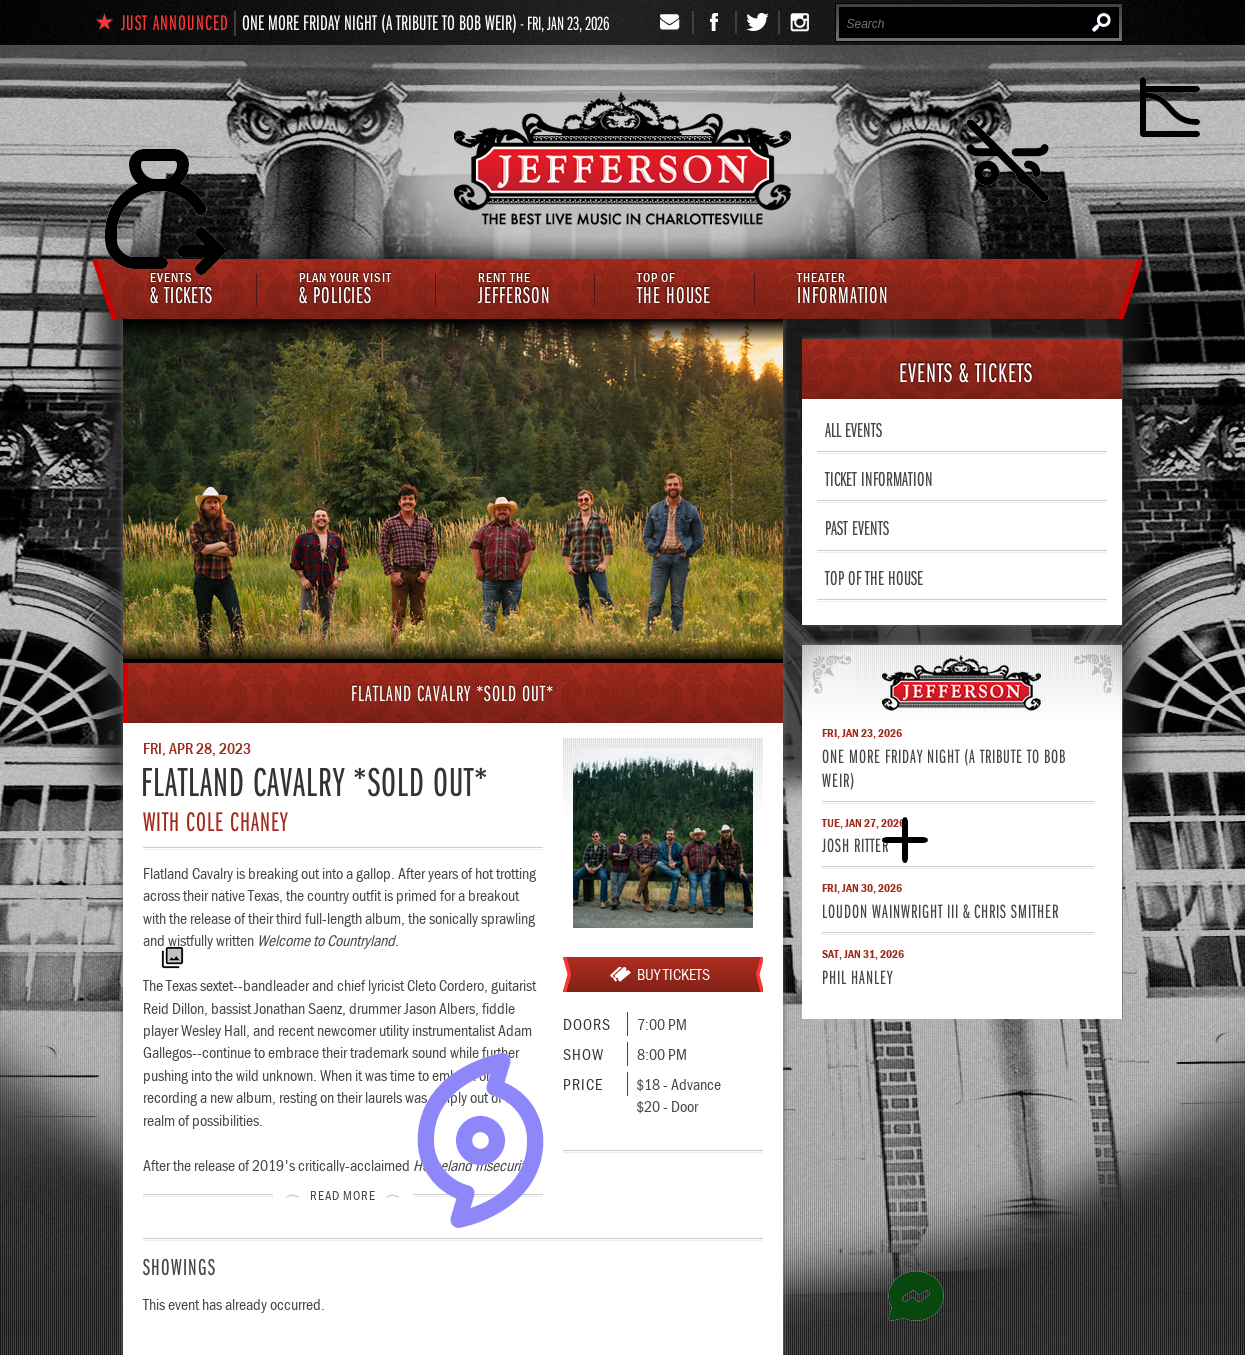 The image size is (1245, 1355). What do you see at coordinates (172, 957) in the screenshot?
I see `apply filters to images or photos` at bounding box center [172, 957].